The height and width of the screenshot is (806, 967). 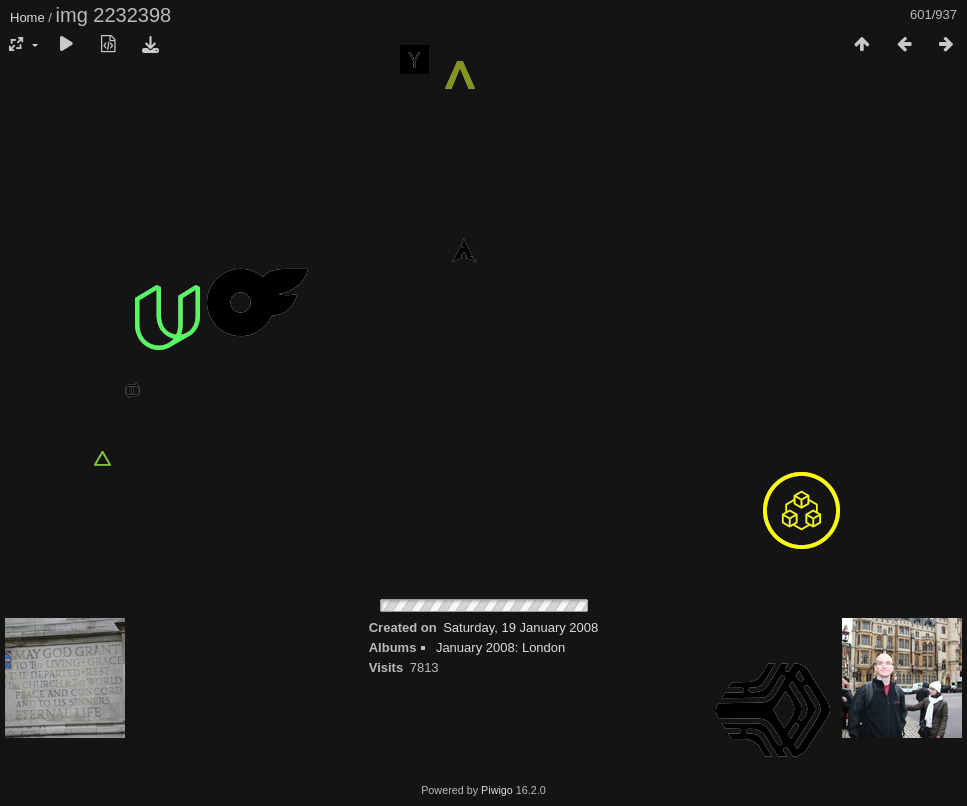 I want to click on draw or insert a triangle shape, so click(x=102, y=458).